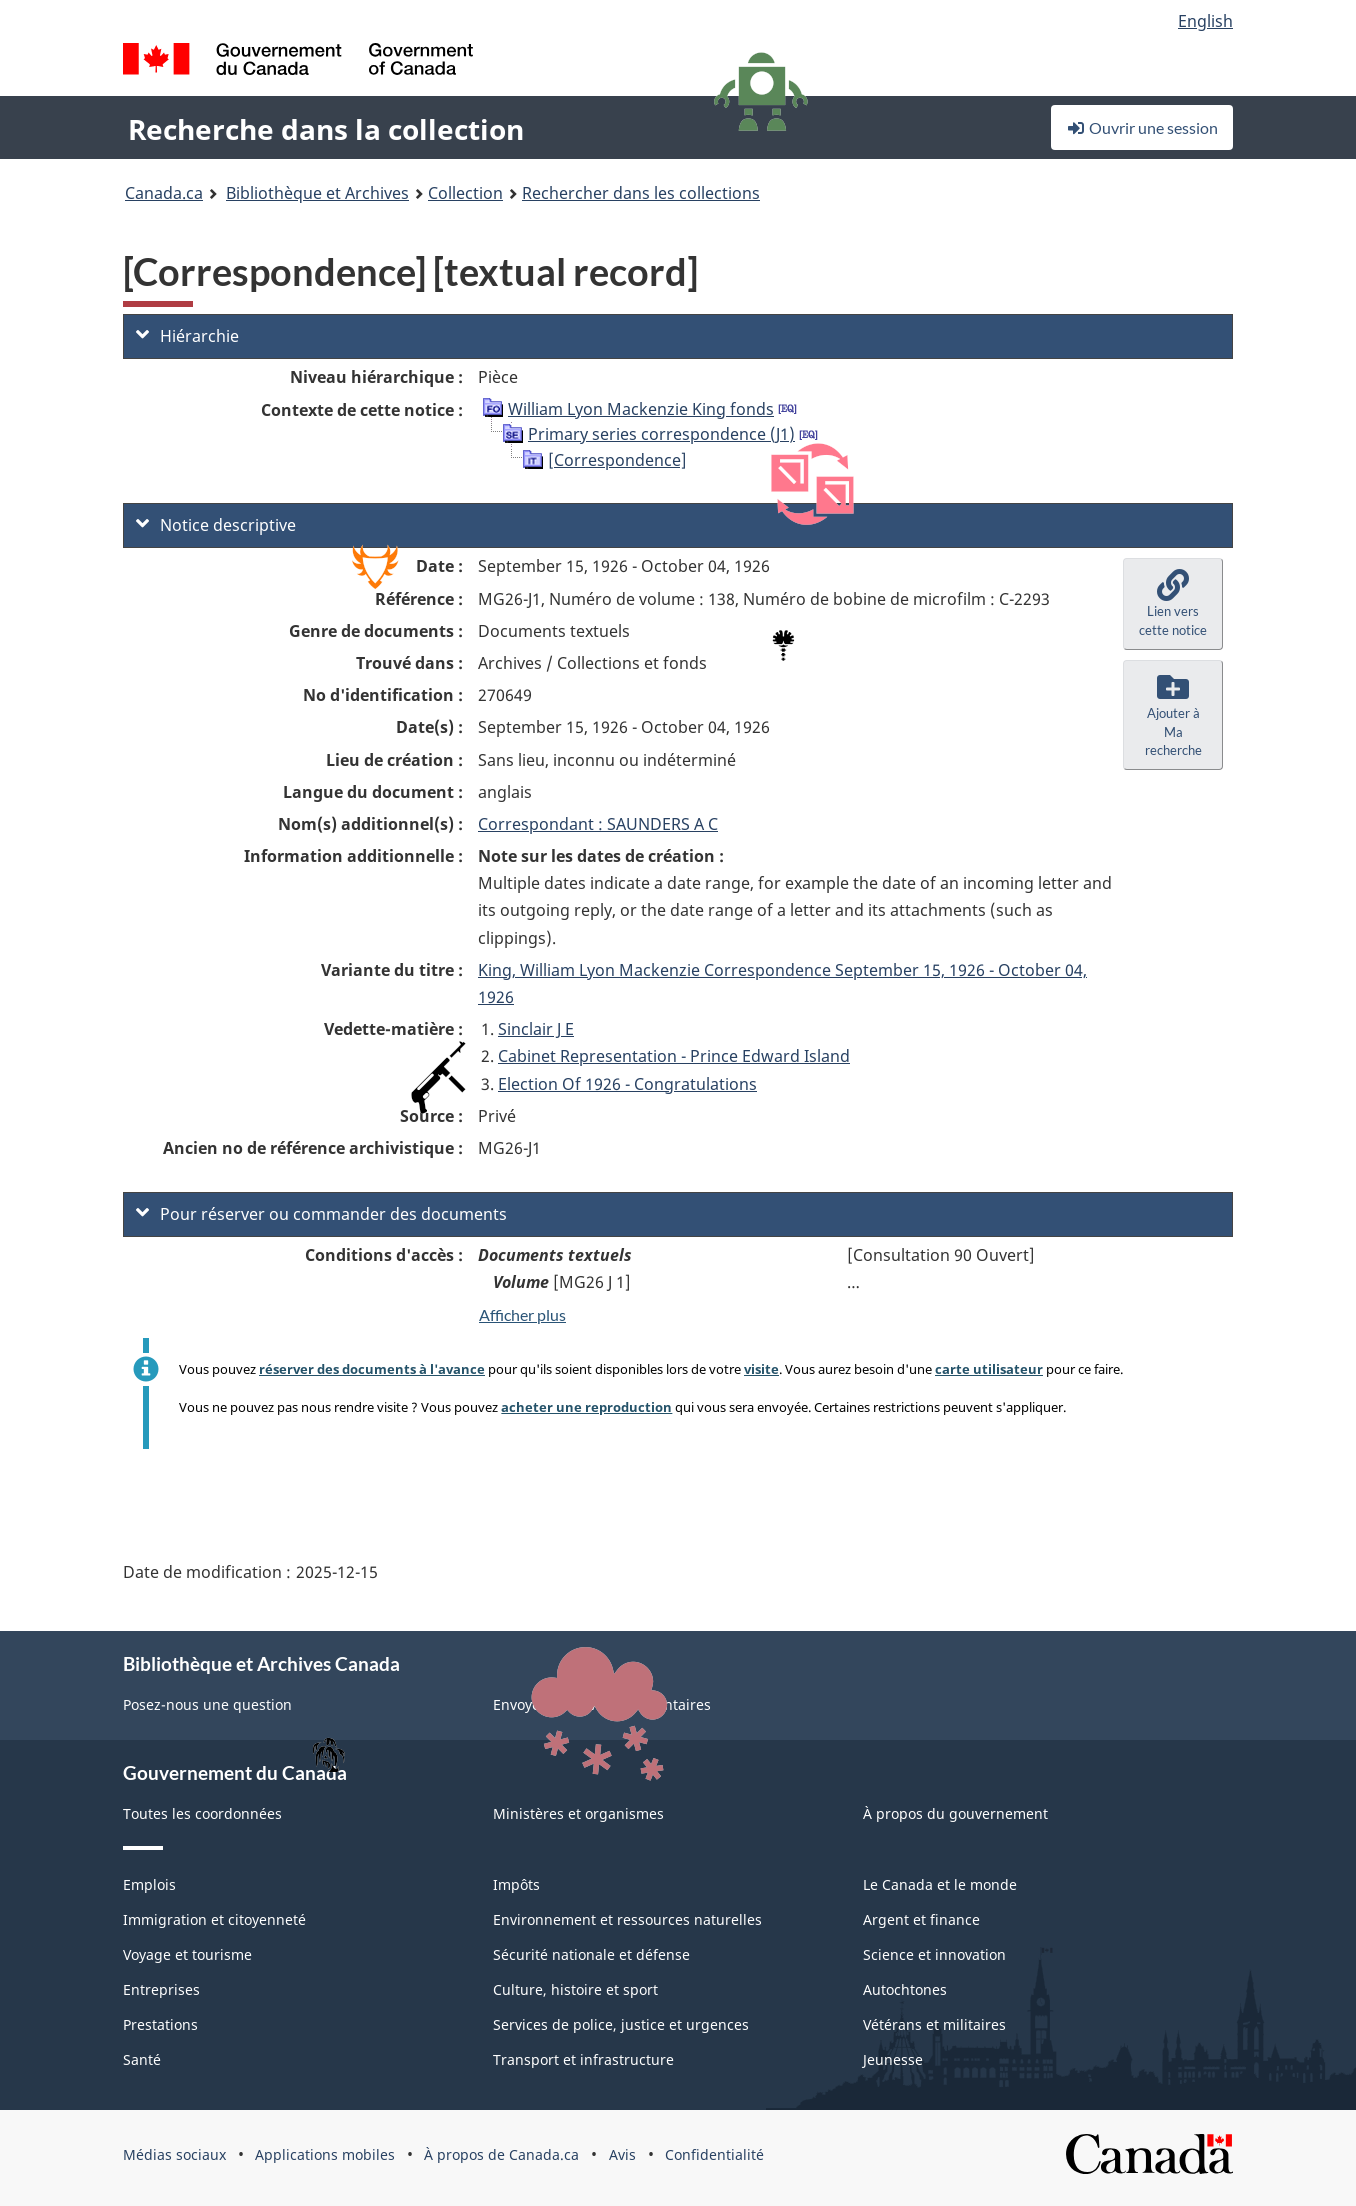  Describe the element at coordinates (375, 566) in the screenshot. I see `indicates protected or guarded status` at that location.